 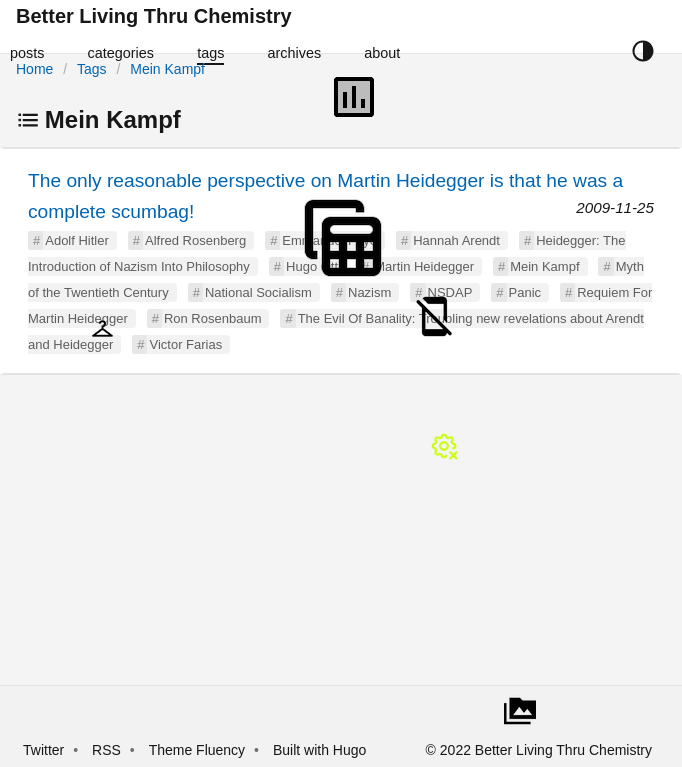 What do you see at coordinates (354, 97) in the screenshot?
I see `insert a chart or graph into a document` at bounding box center [354, 97].